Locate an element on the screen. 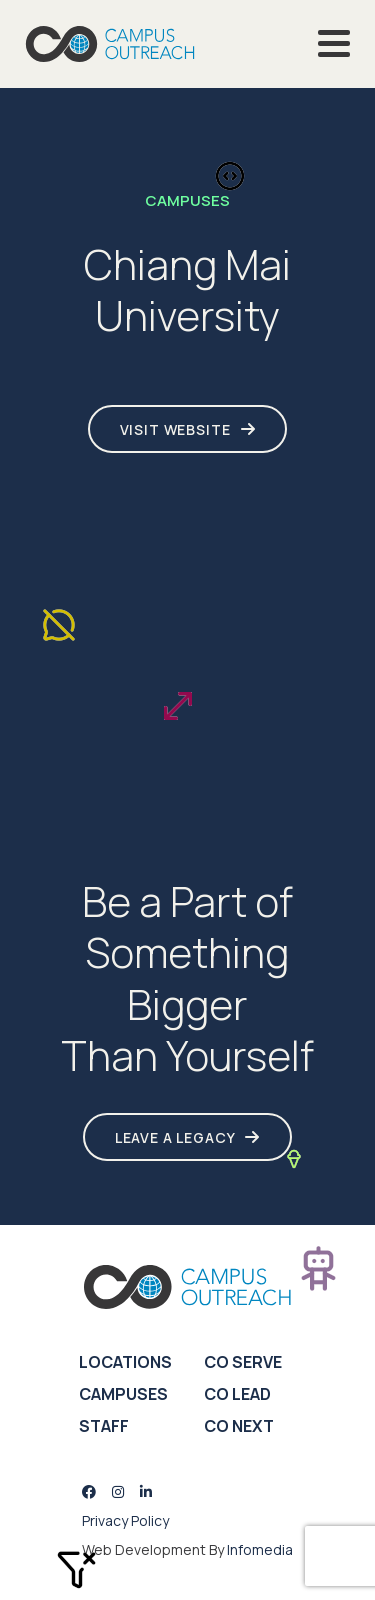 Image resolution: width=375 pixels, height=1600 pixels. access code editor or developer tools is located at coordinates (230, 176).